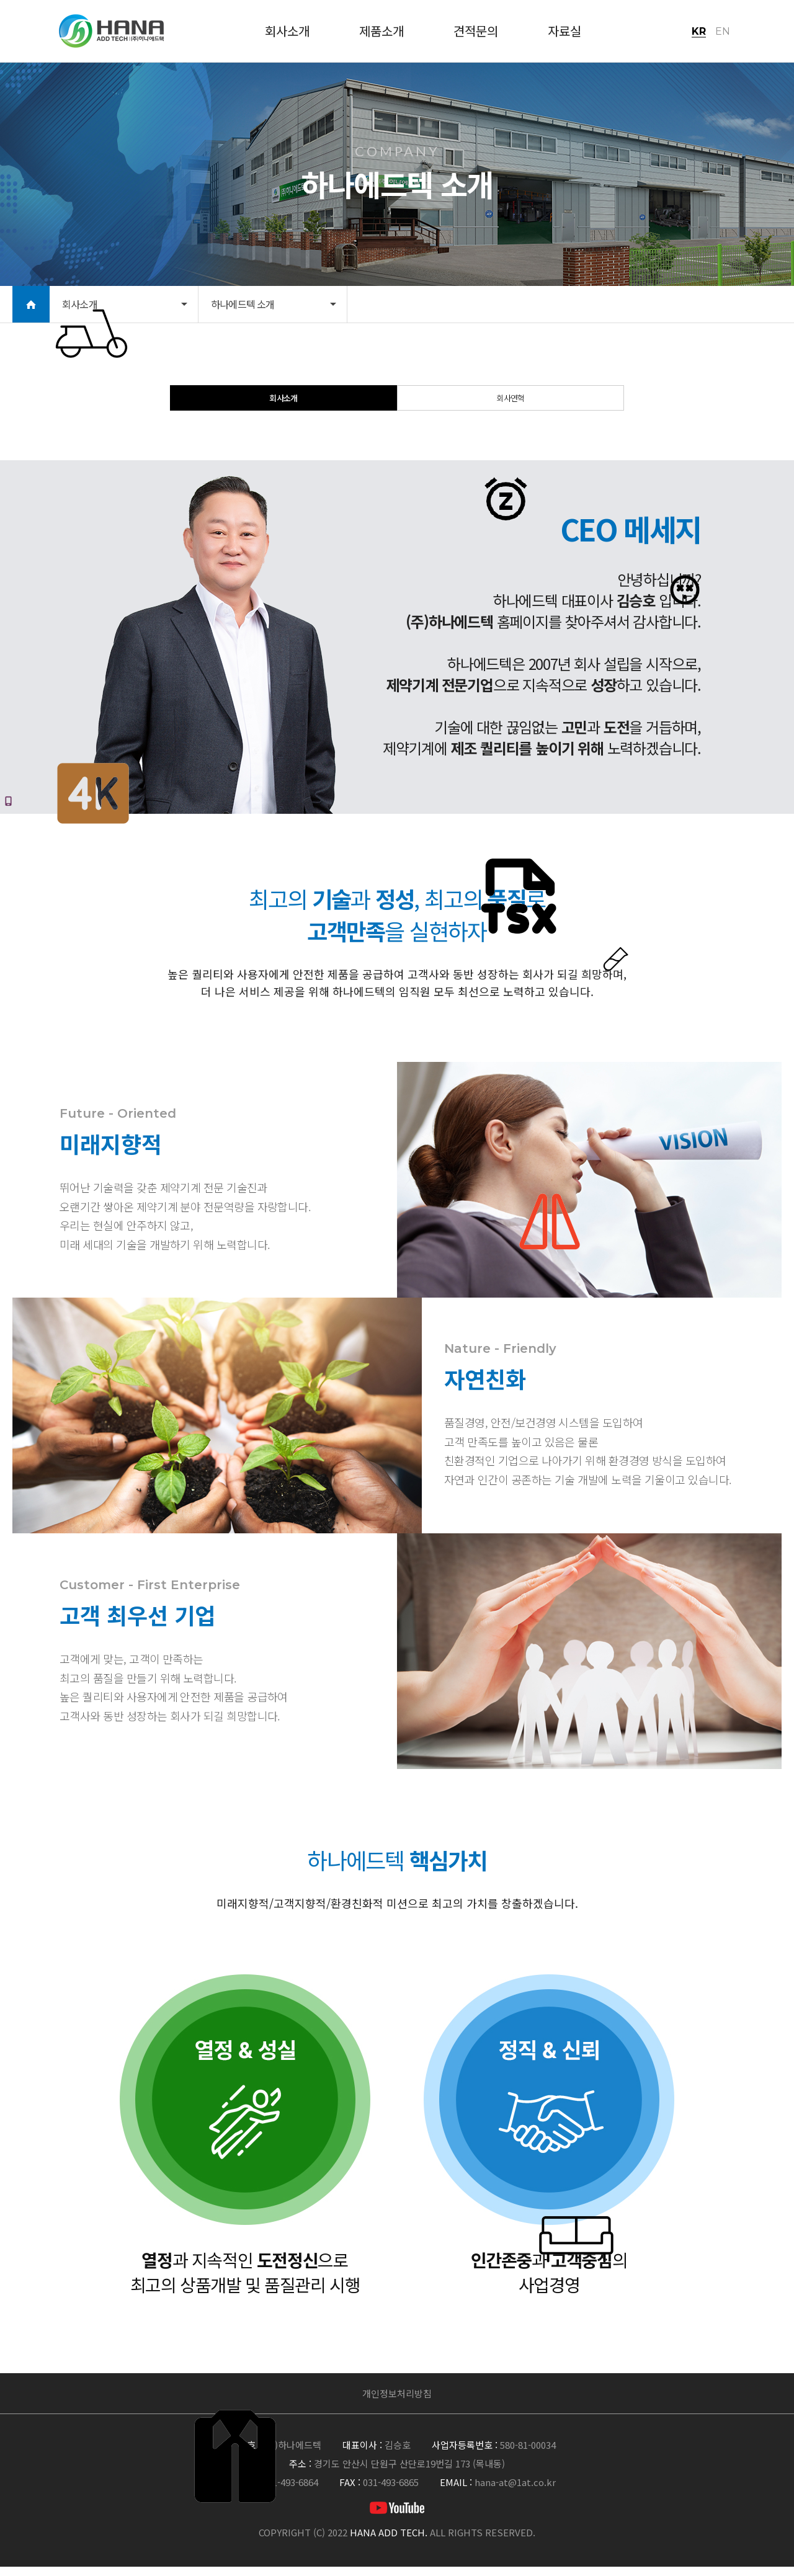 Image resolution: width=794 pixels, height=2576 pixels. What do you see at coordinates (520, 899) in the screenshot?
I see `indicates a TypeScript React (.tsx) file` at bounding box center [520, 899].